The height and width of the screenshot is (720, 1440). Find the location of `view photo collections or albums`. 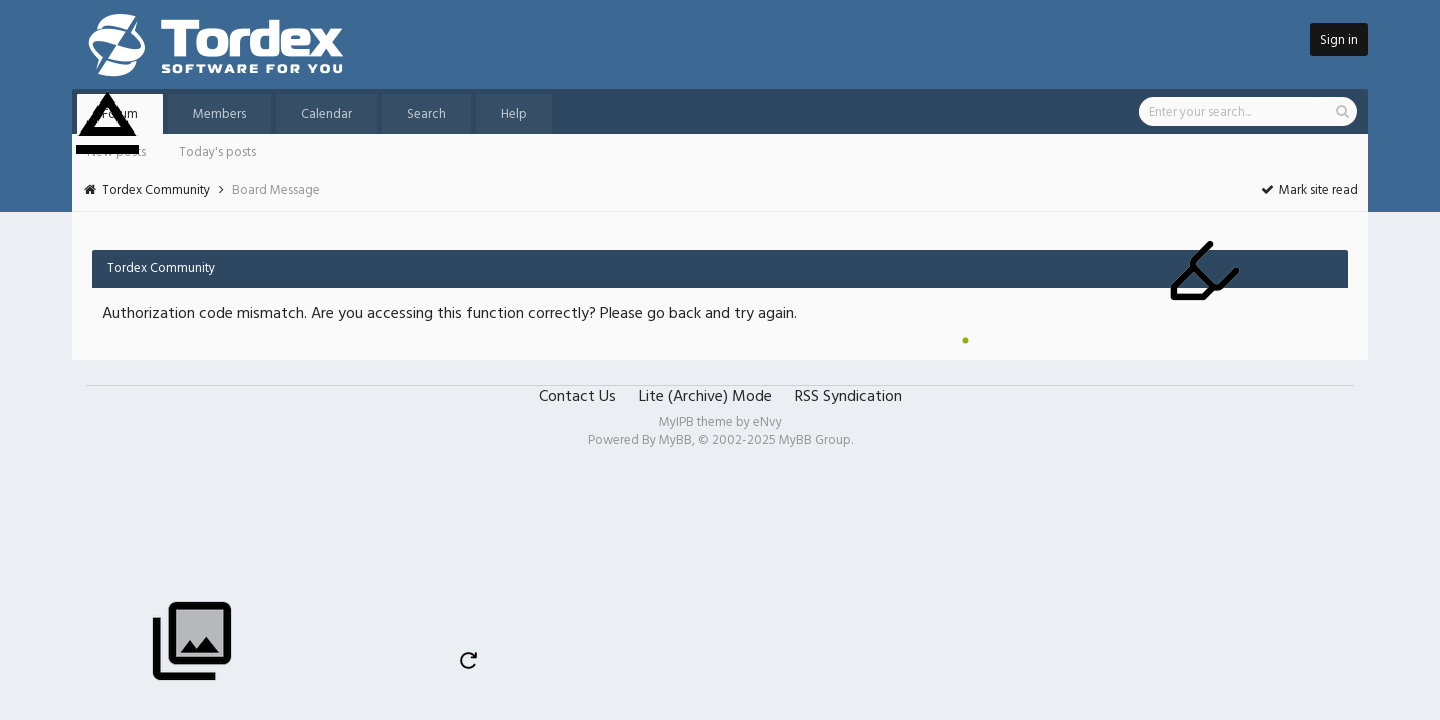

view photo collections or albums is located at coordinates (192, 641).